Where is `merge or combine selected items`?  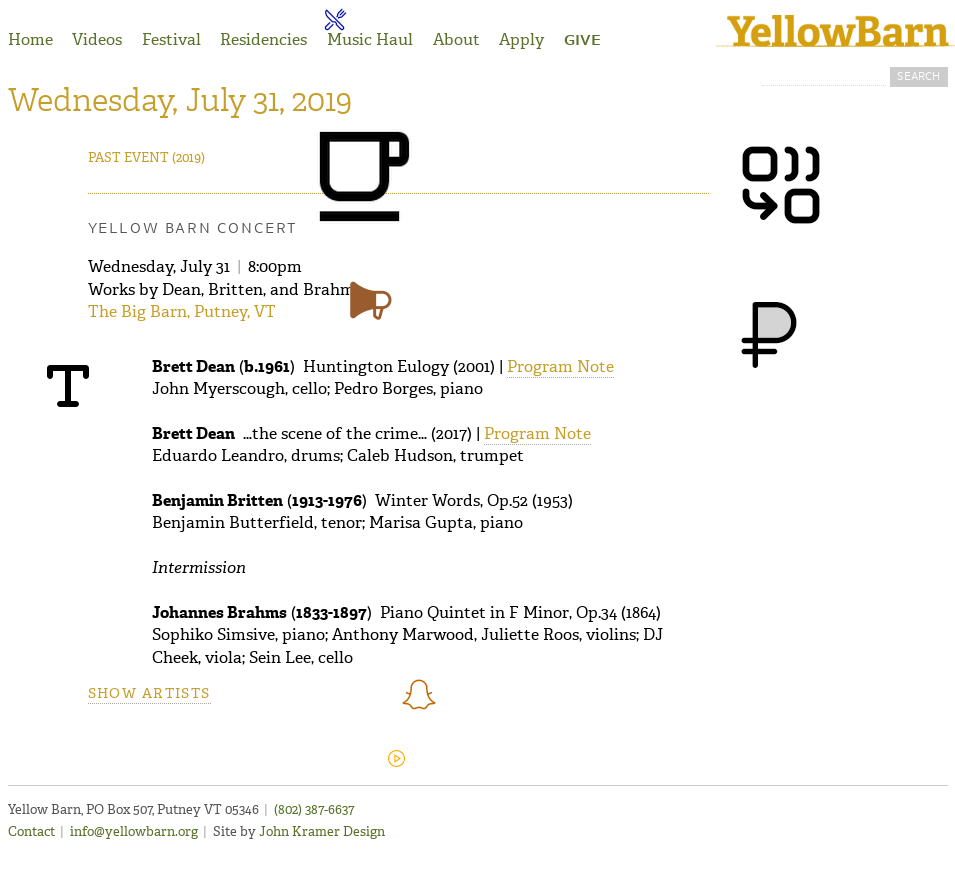 merge or combine selected items is located at coordinates (781, 185).